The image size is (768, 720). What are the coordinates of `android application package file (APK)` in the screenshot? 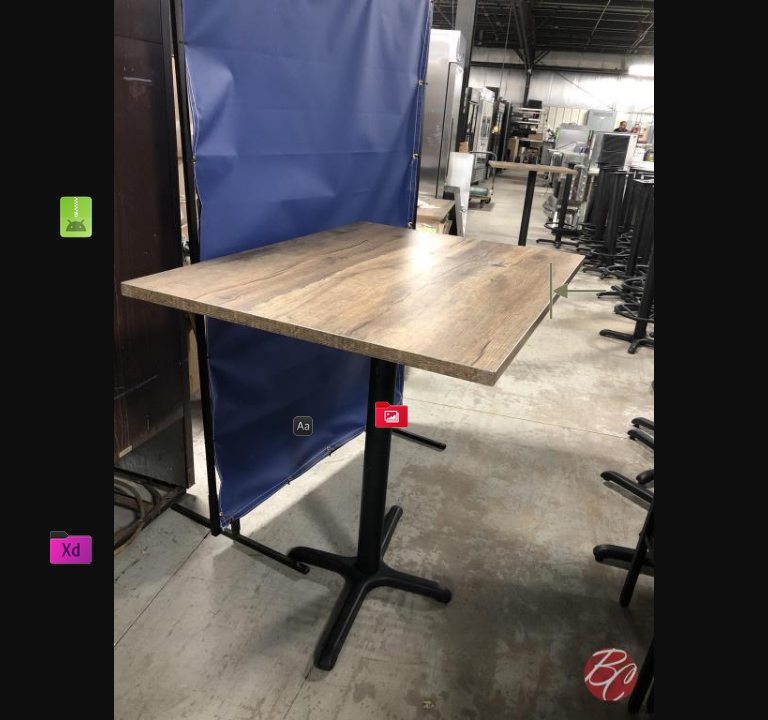 It's located at (76, 217).